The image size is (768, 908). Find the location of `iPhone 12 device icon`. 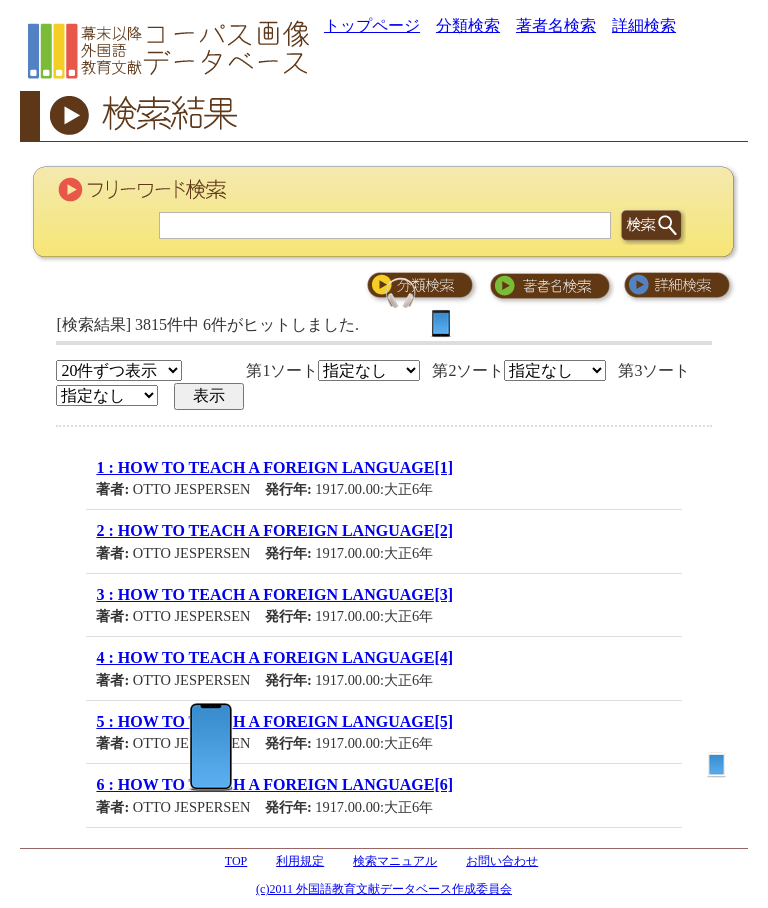

iPhone 12 device icon is located at coordinates (211, 748).